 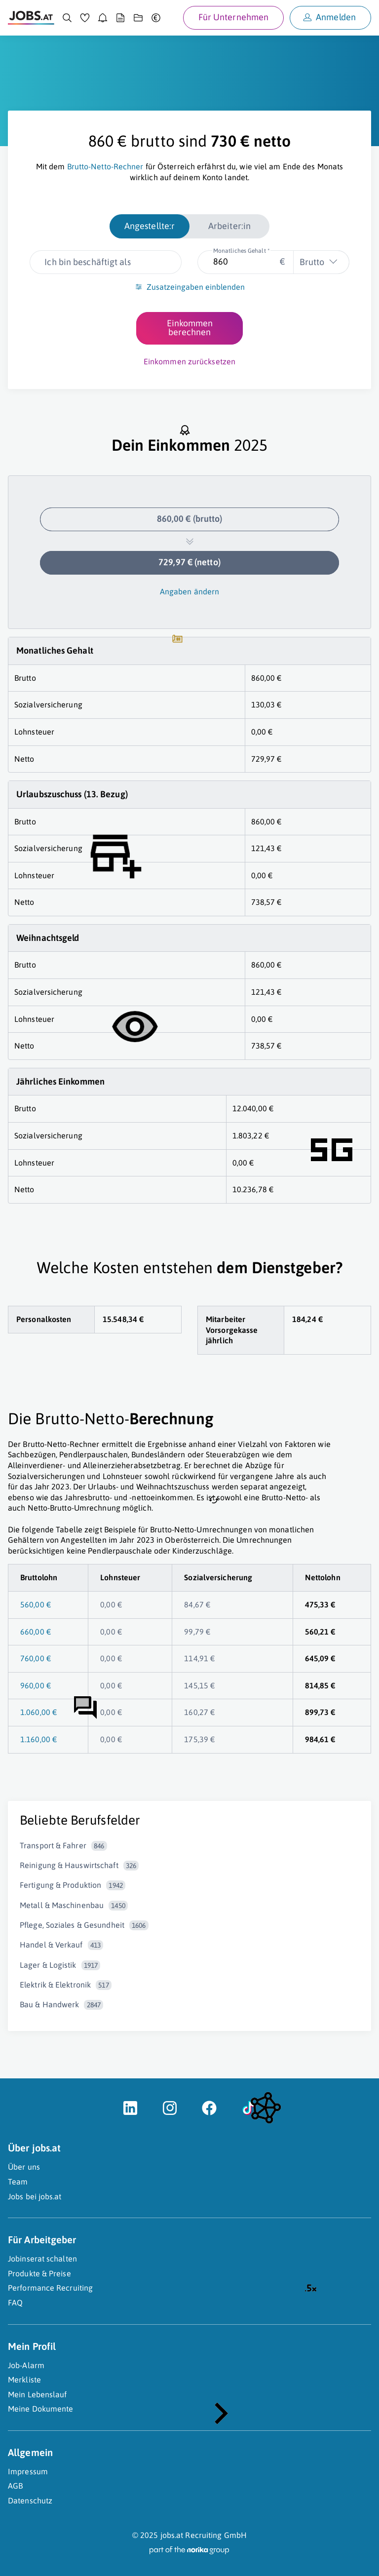 What do you see at coordinates (265, 2108) in the screenshot?
I see `connect to the fediverse network` at bounding box center [265, 2108].